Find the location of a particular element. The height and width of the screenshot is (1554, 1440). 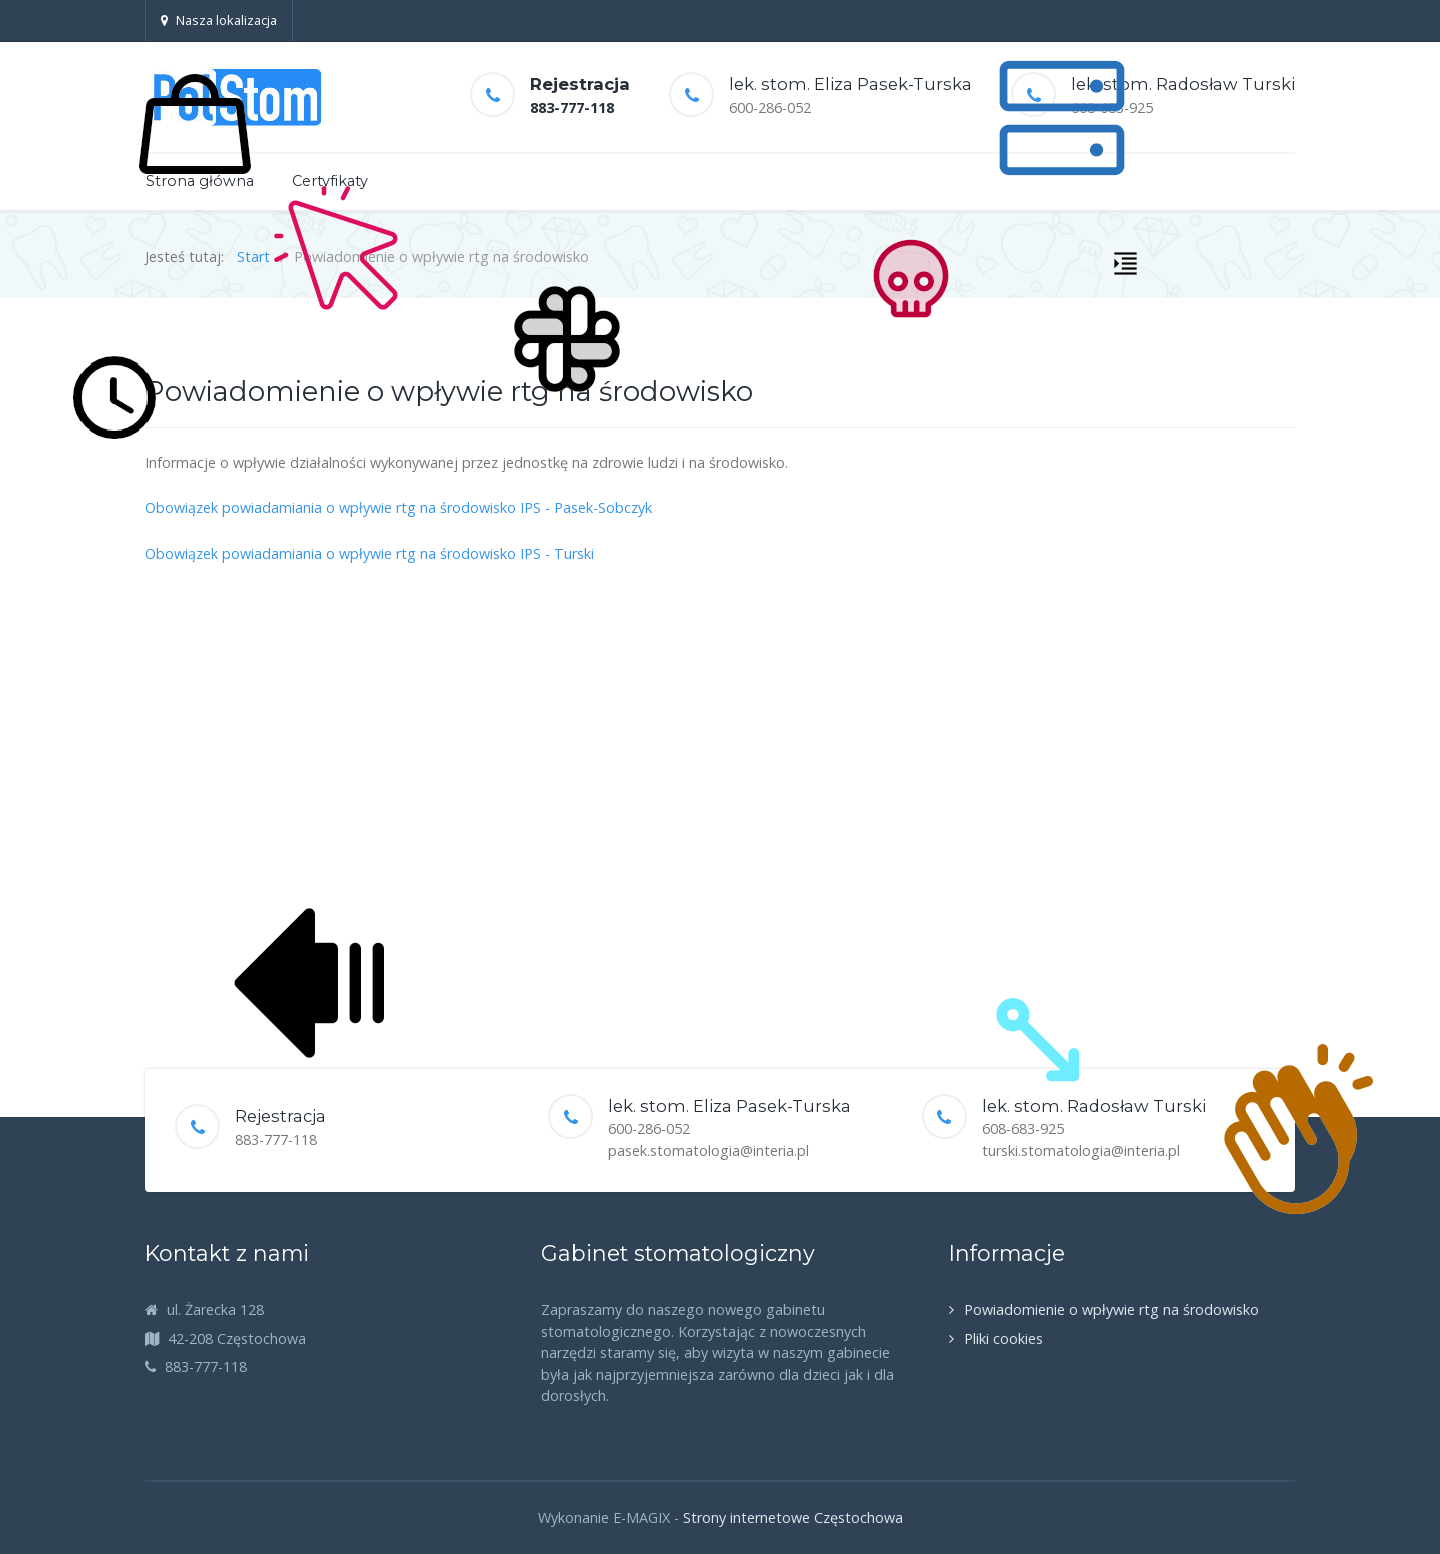

increase text indentation is located at coordinates (1125, 263).